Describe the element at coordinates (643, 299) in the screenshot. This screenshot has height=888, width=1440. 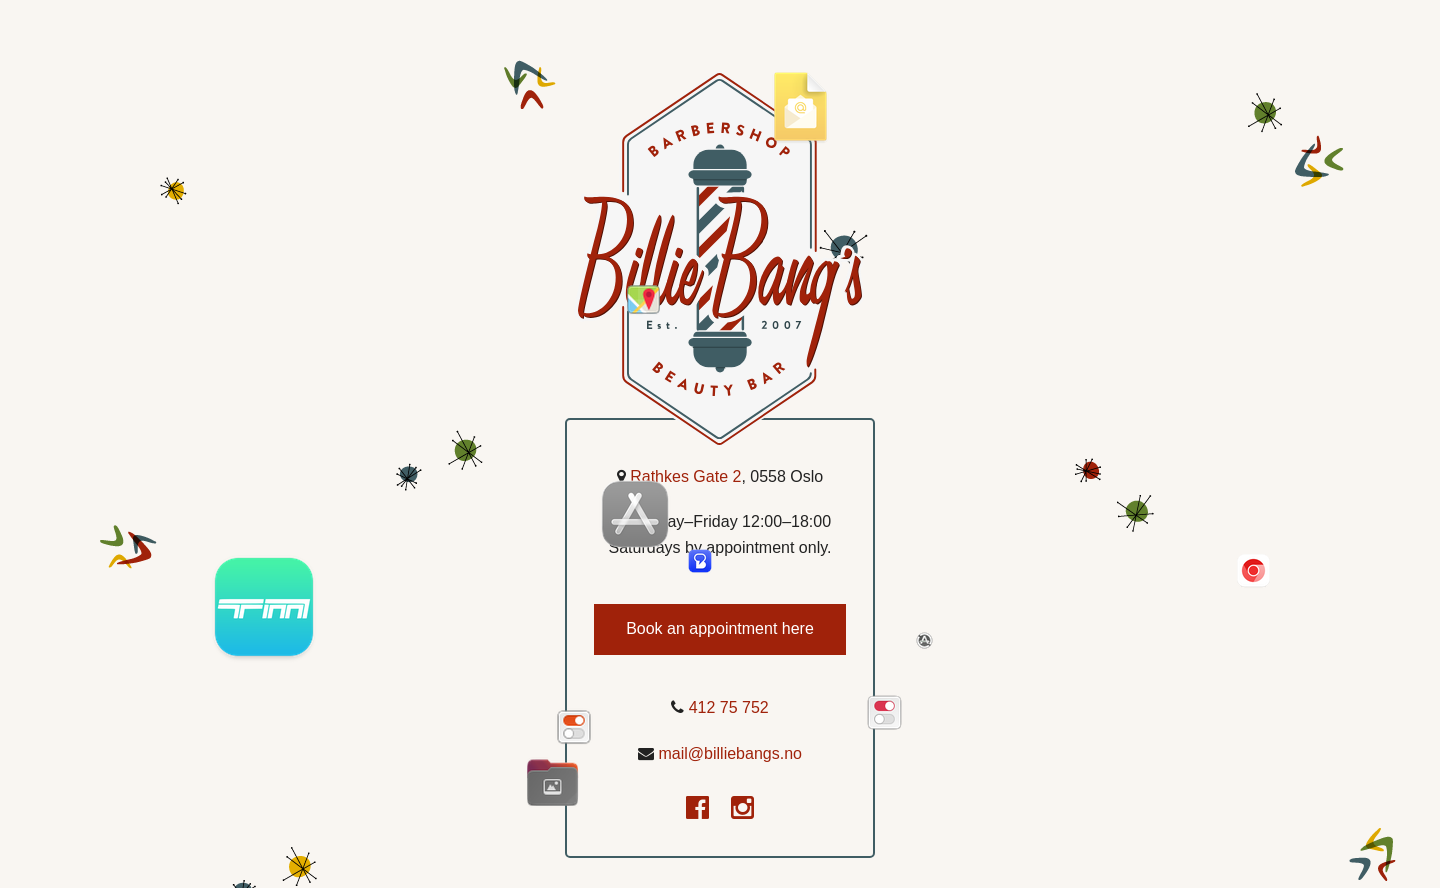
I see `open gnome maps application` at that location.